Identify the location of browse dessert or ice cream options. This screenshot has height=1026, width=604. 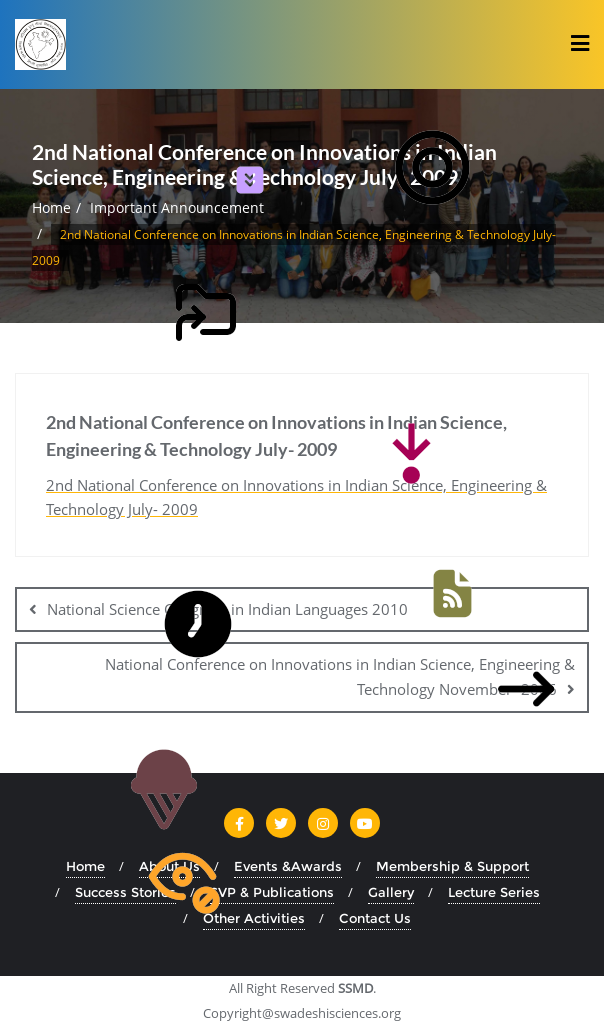
(164, 788).